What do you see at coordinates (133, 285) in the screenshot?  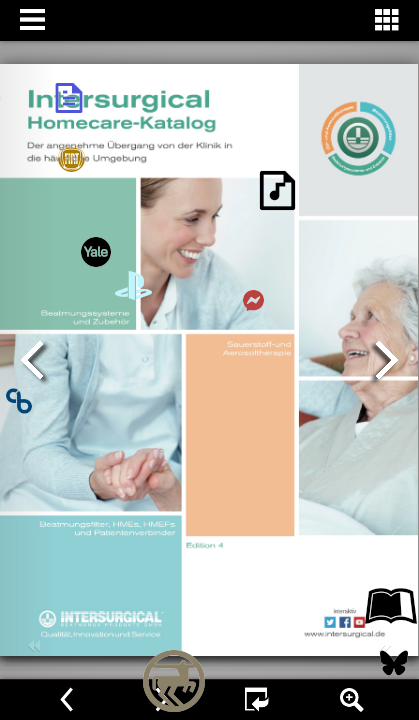 I see `playstation brand logo` at bounding box center [133, 285].